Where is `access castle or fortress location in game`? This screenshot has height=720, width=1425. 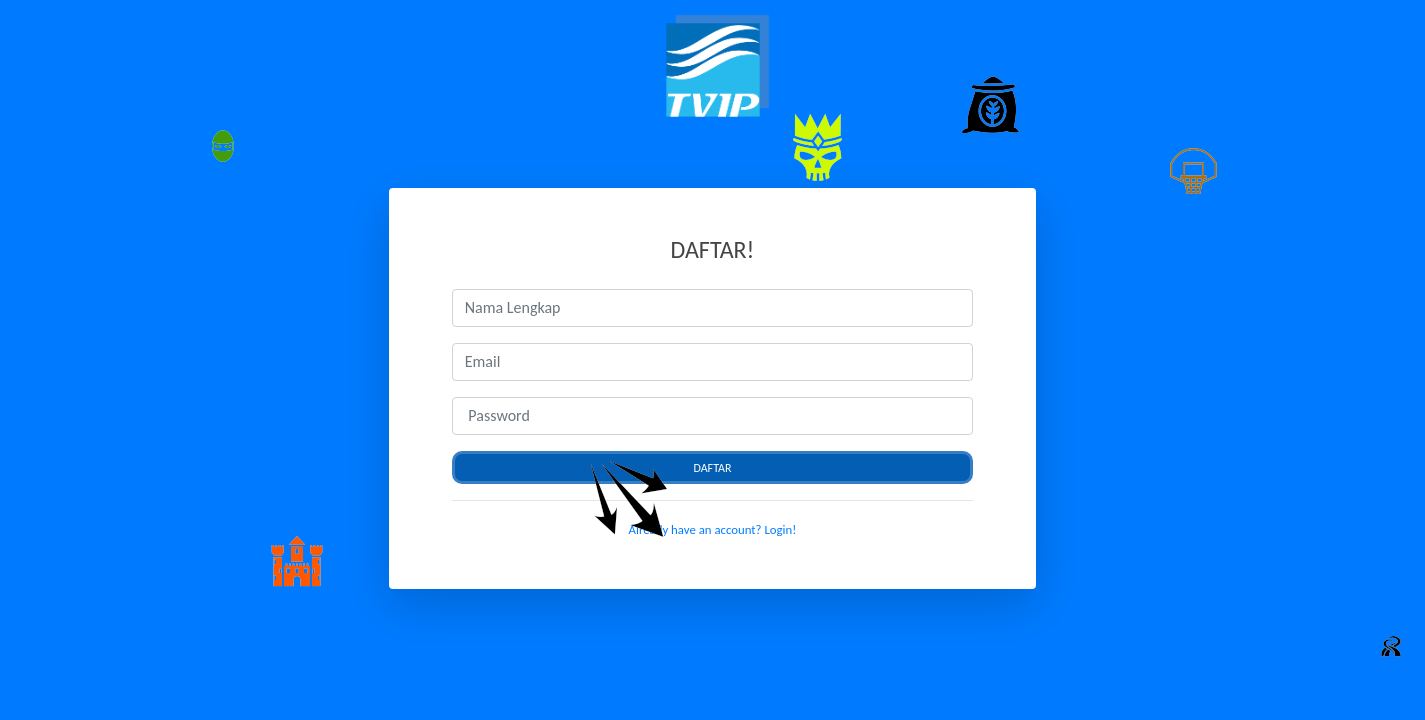
access castle or fortress location in game is located at coordinates (297, 561).